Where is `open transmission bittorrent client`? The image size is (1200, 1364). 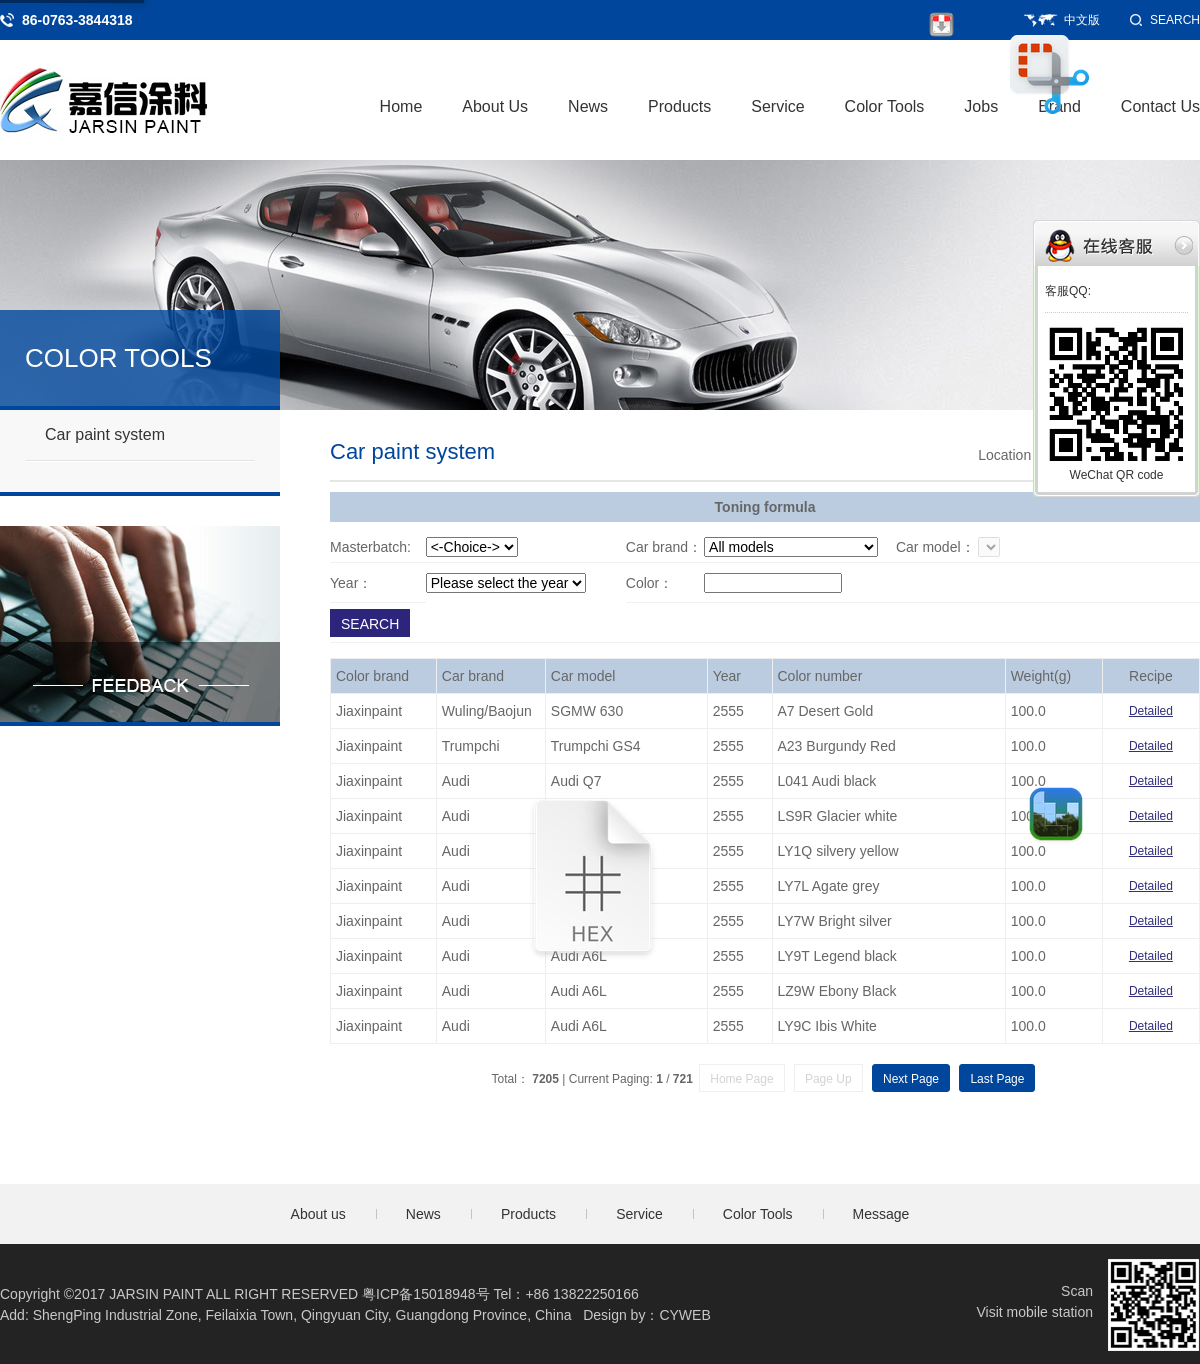
open transmission bittorrent client is located at coordinates (941, 24).